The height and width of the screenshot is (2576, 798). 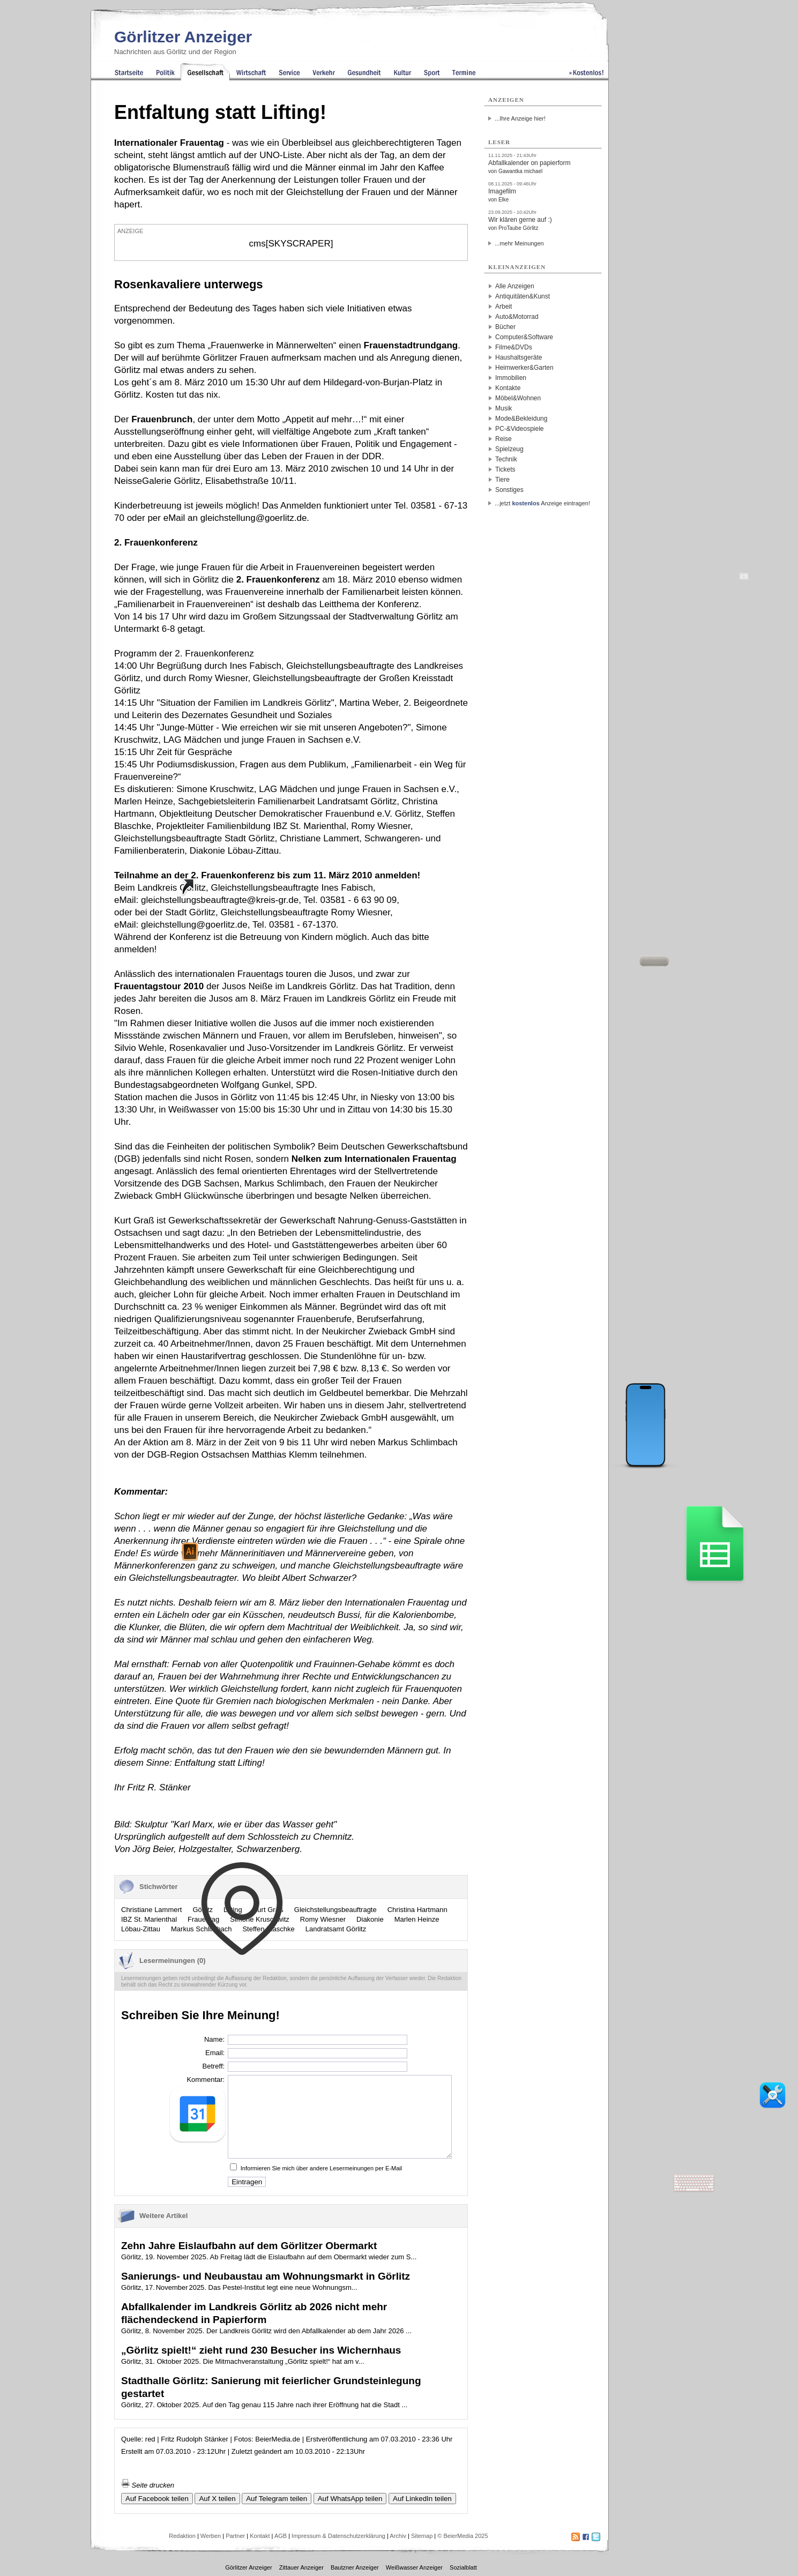 What do you see at coordinates (242, 1908) in the screenshot?
I see `access location settings` at bounding box center [242, 1908].